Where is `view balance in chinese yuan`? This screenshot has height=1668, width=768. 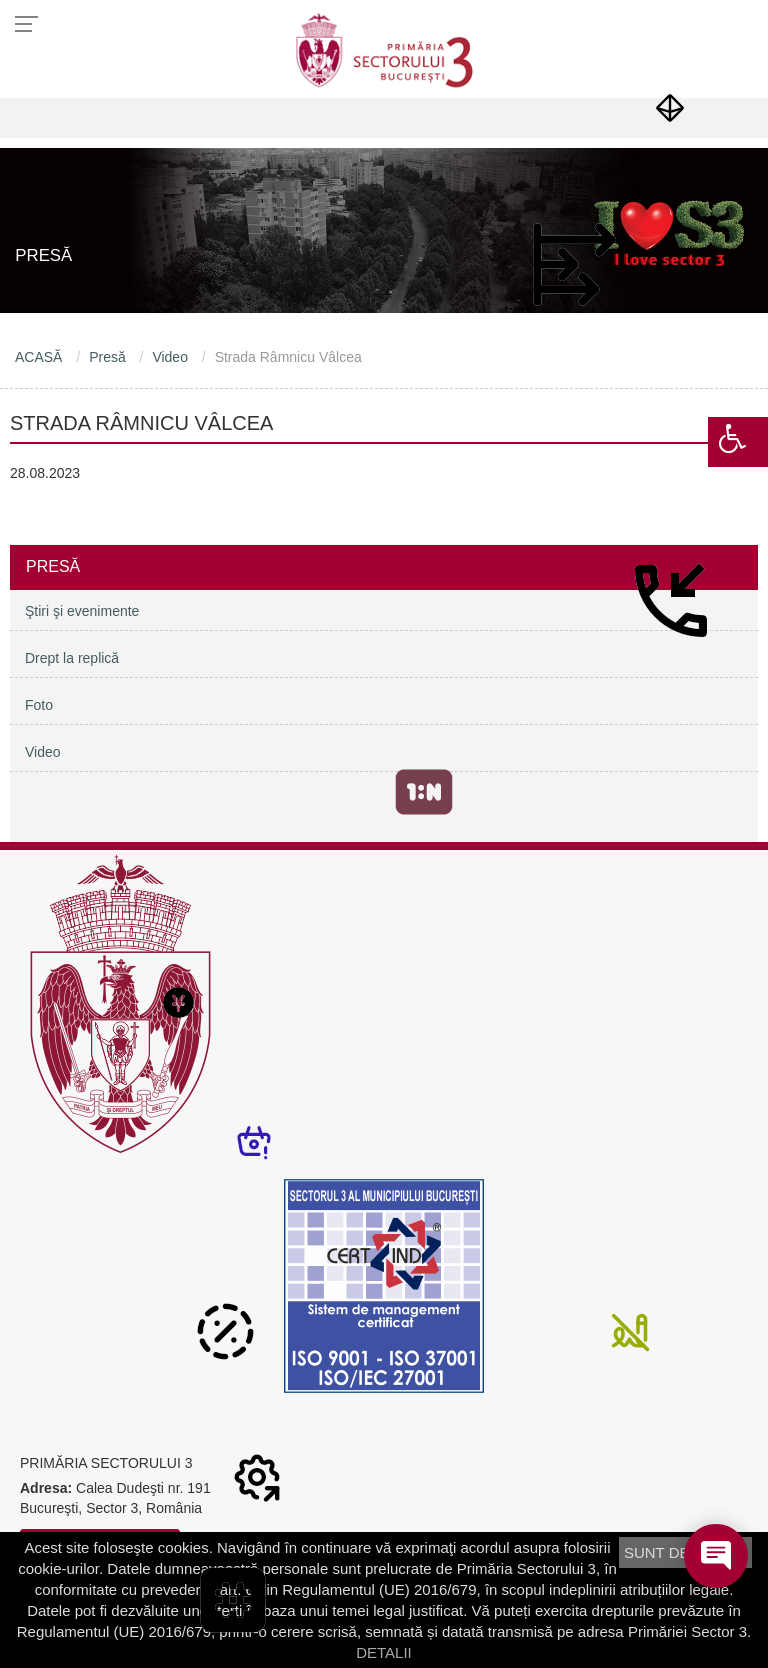 view balance in chinese yuan is located at coordinates (178, 1002).